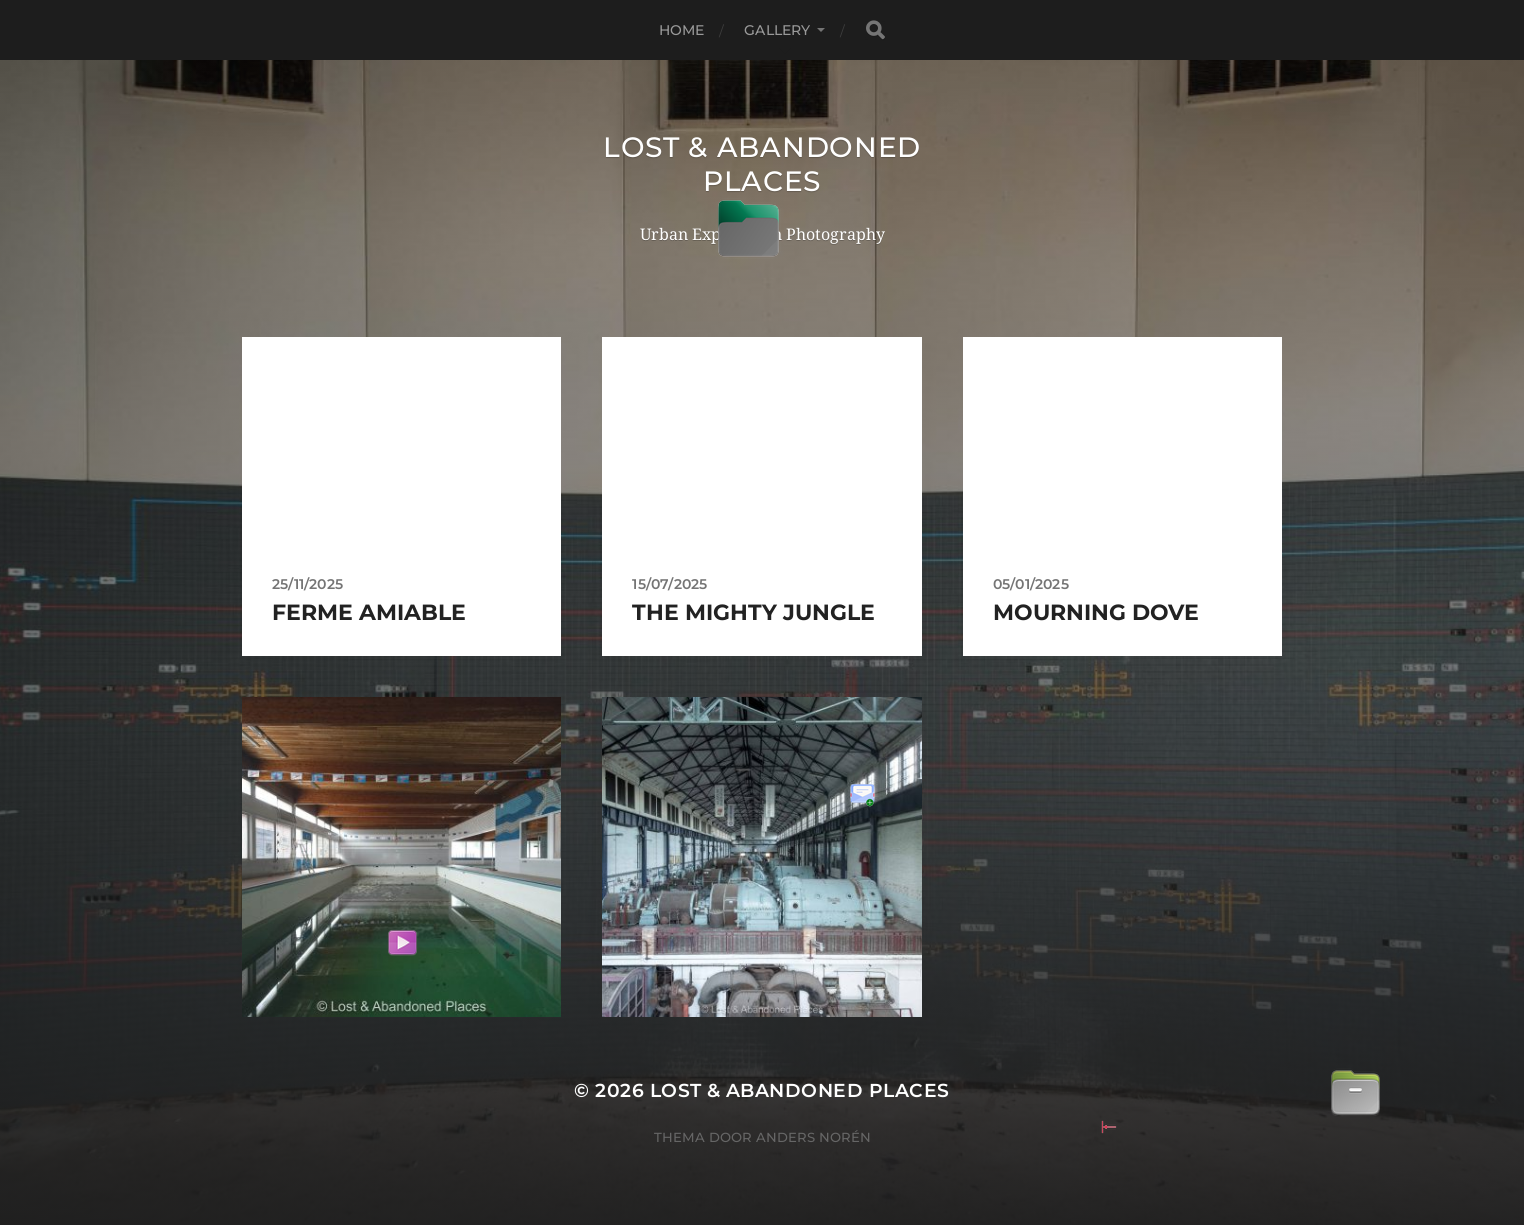 Image resolution: width=1524 pixels, height=1225 pixels. Describe the element at coordinates (748, 228) in the screenshot. I see `drop files here to move them into this folder` at that location.